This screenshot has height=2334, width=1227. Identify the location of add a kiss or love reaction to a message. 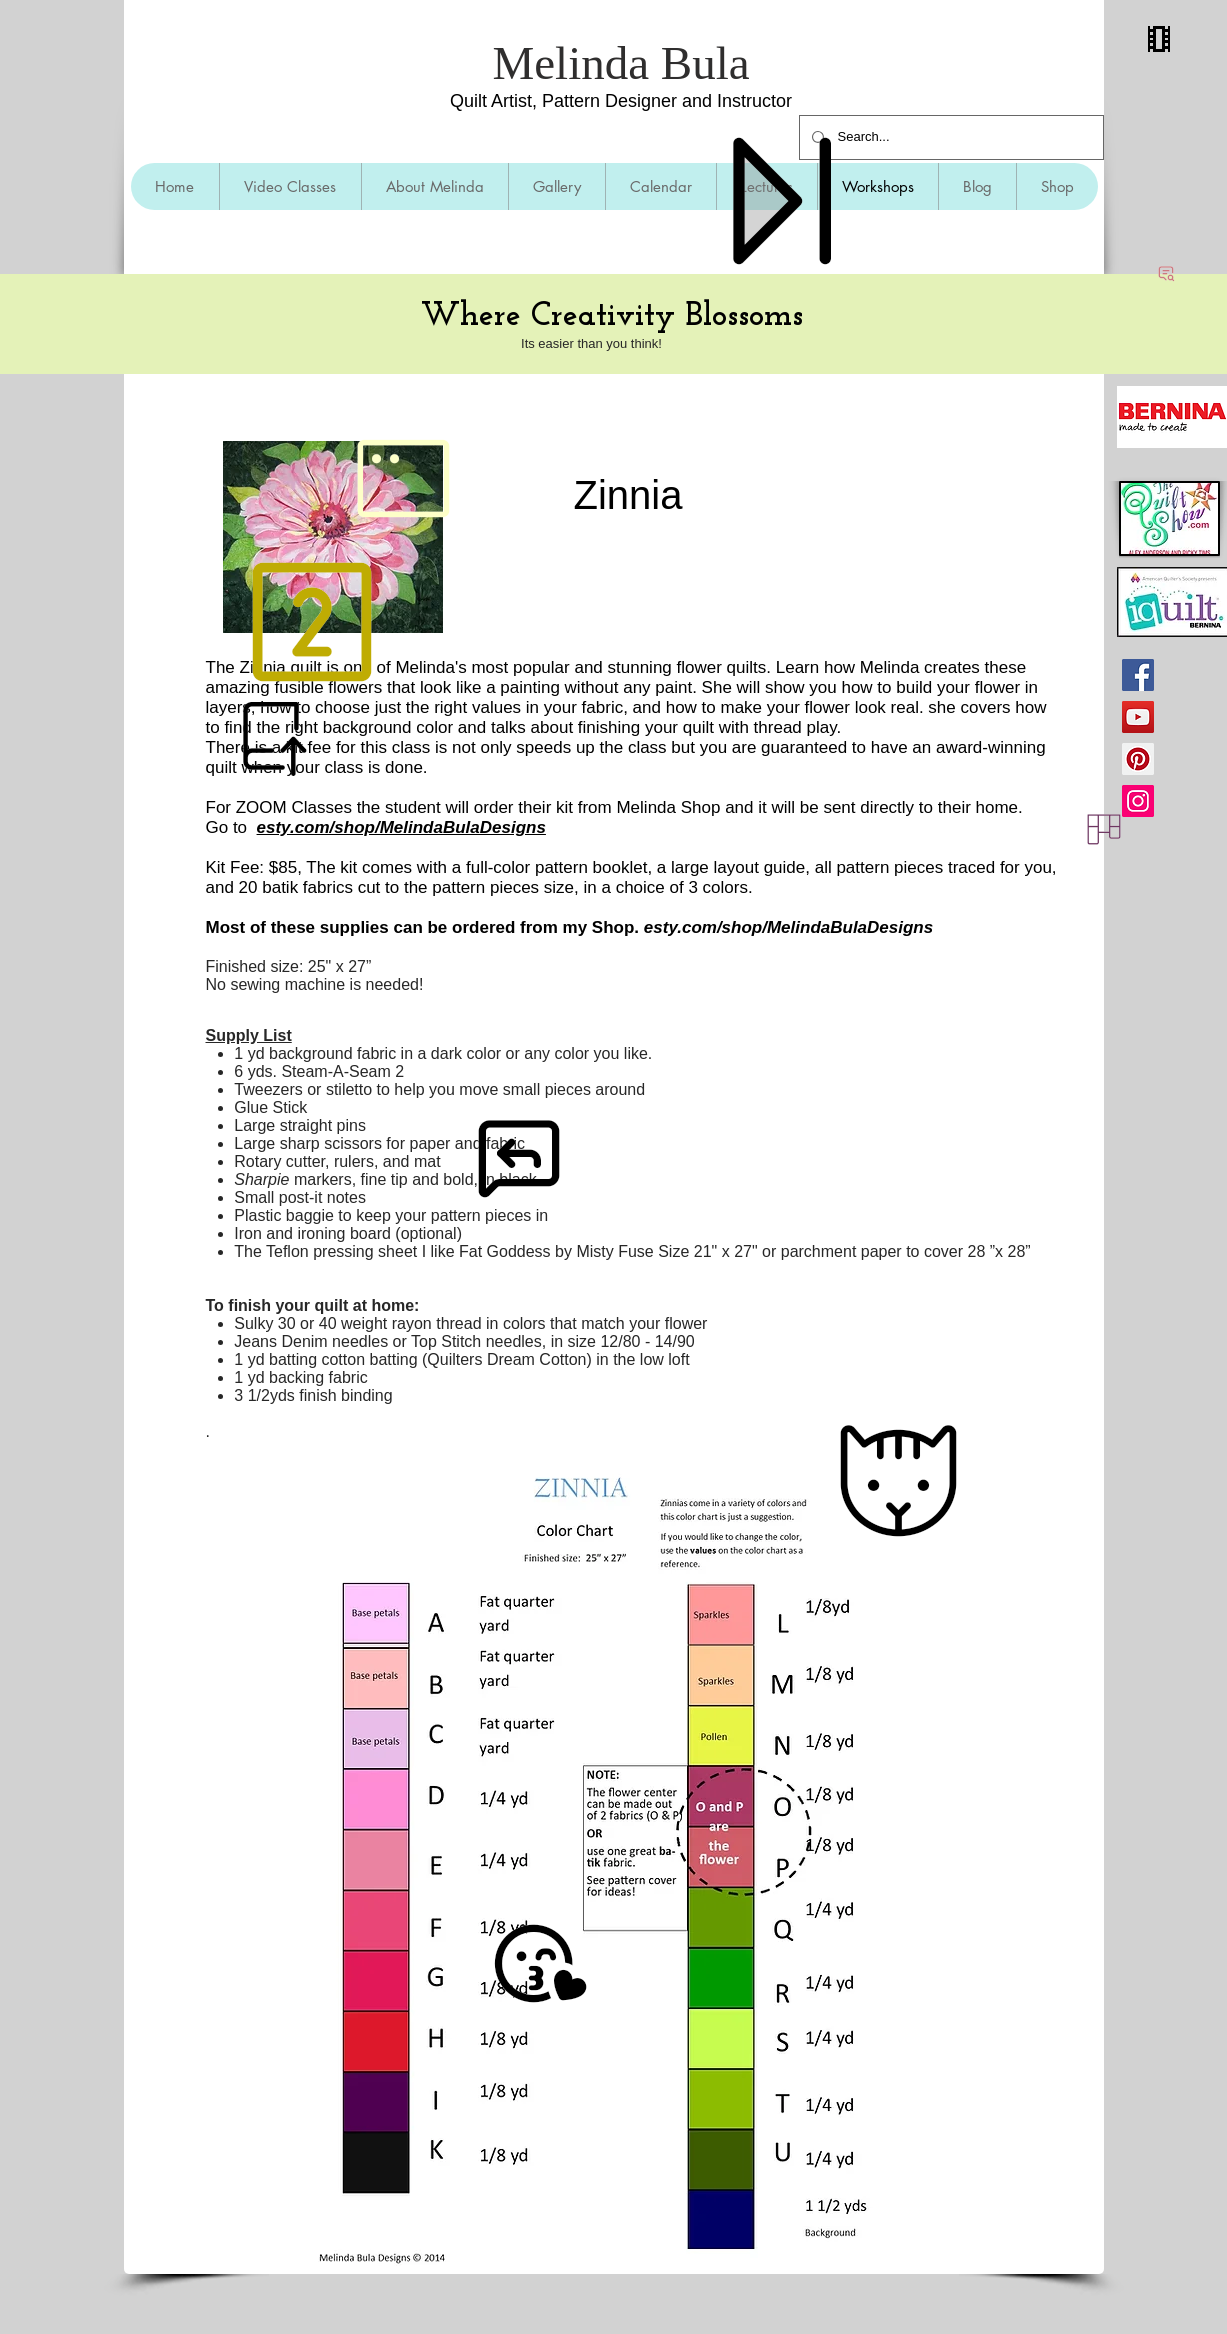
(538, 1963).